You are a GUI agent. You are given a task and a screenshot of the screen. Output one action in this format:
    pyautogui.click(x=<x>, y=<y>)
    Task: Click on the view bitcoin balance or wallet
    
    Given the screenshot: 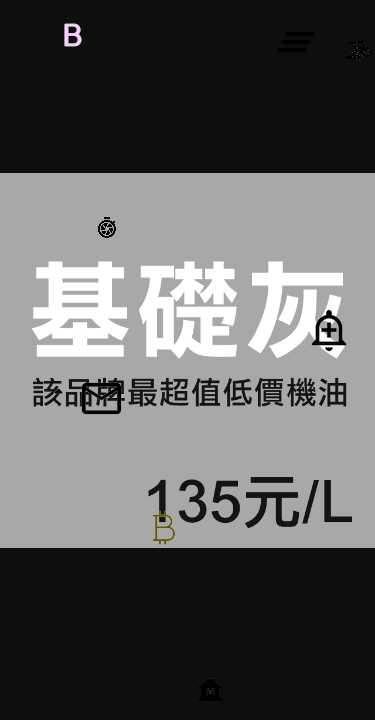 What is the action you would take?
    pyautogui.click(x=162, y=528)
    